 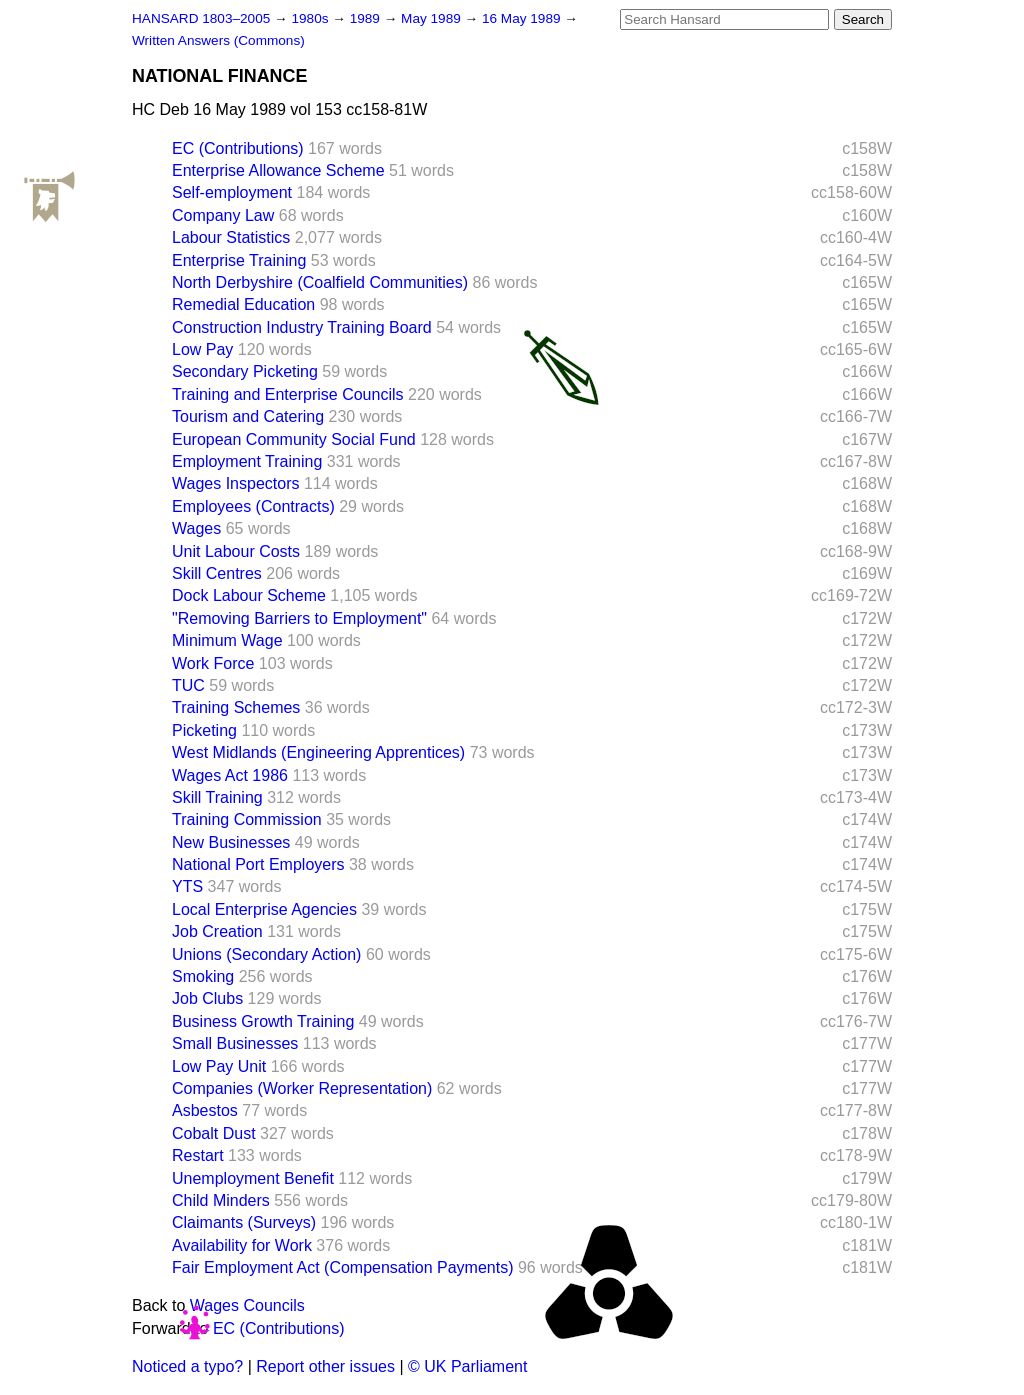 What do you see at coordinates (609, 1282) in the screenshot?
I see `indicates nuclear or reactor system status` at bounding box center [609, 1282].